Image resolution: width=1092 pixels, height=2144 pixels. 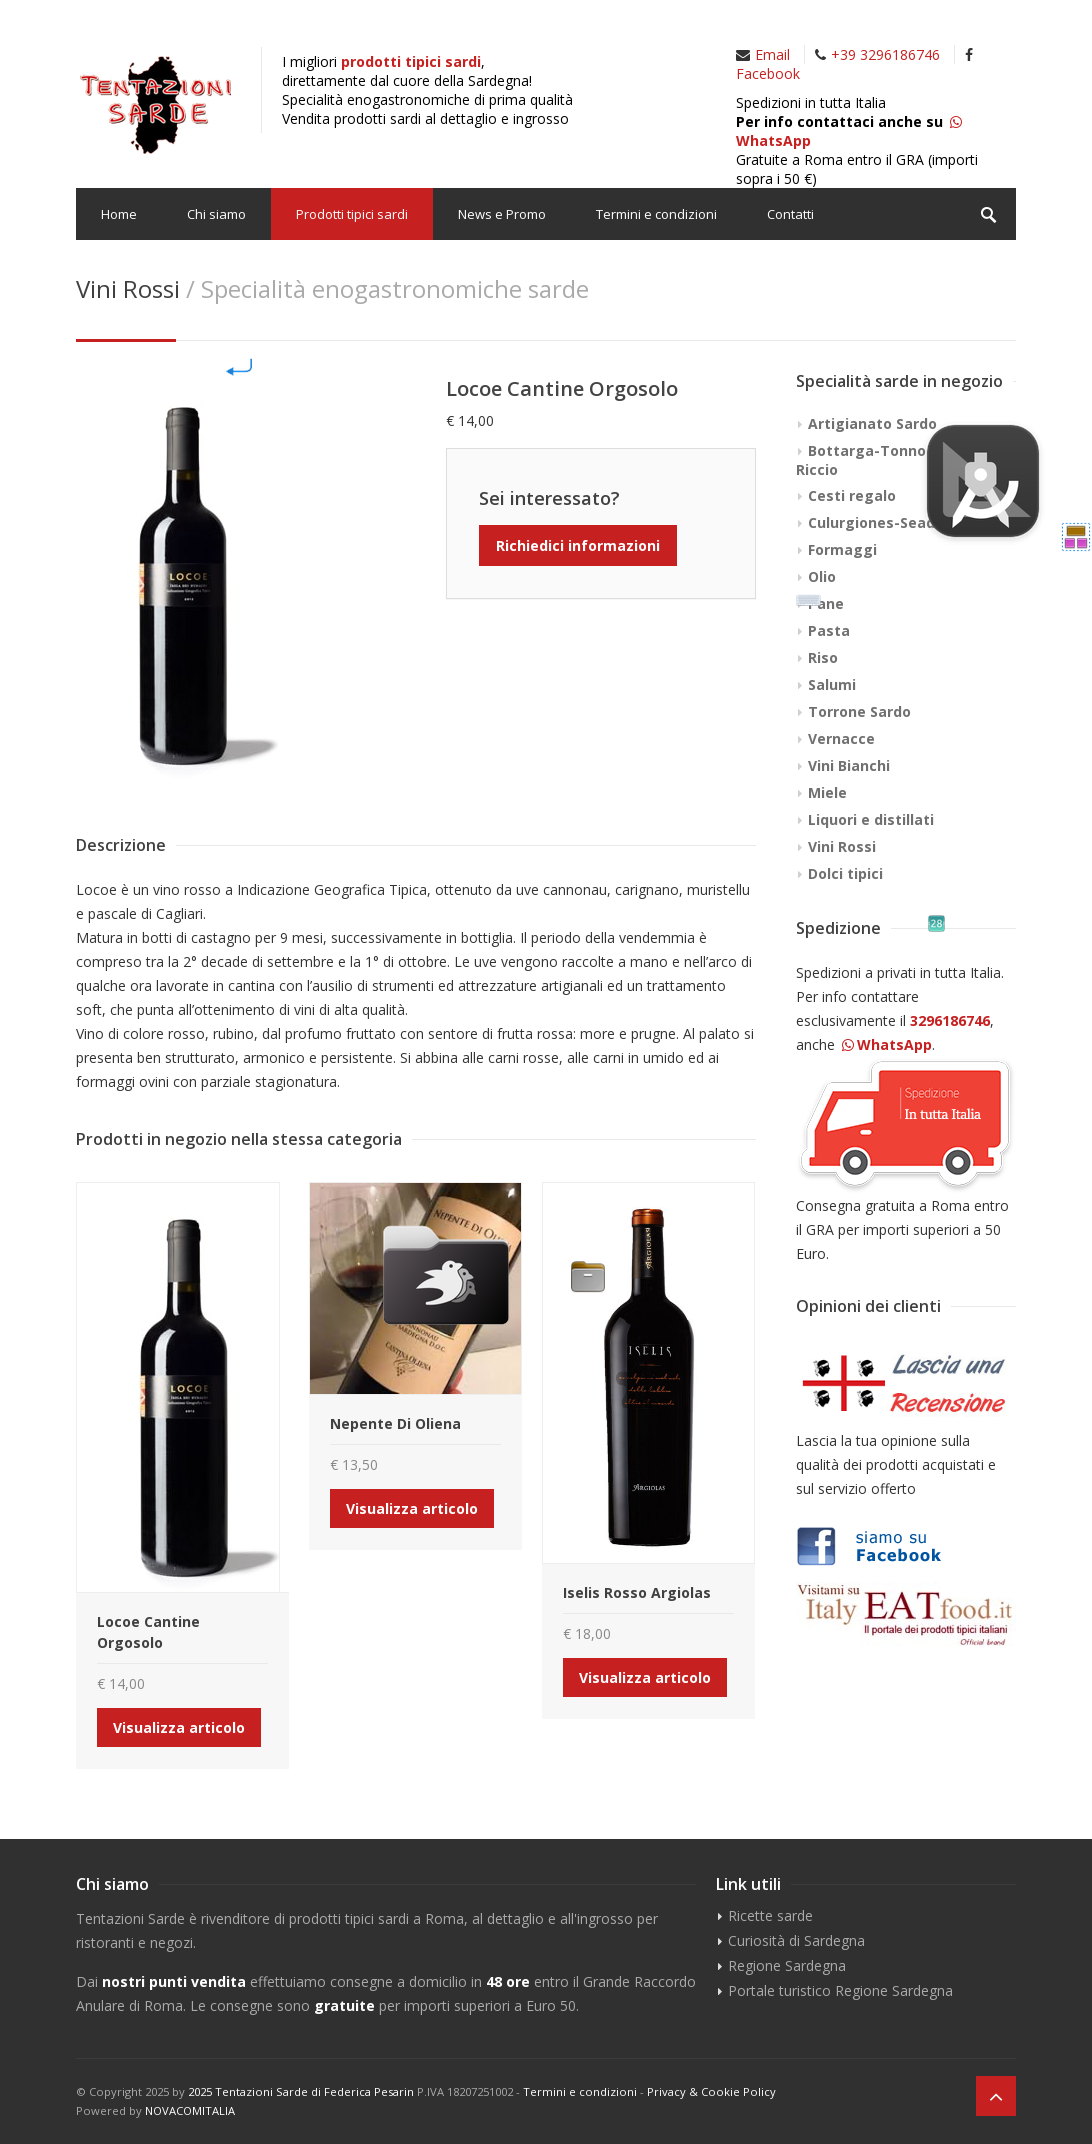 What do you see at coordinates (808, 600) in the screenshot?
I see `indicates keyboard connected via bluetooth` at bounding box center [808, 600].